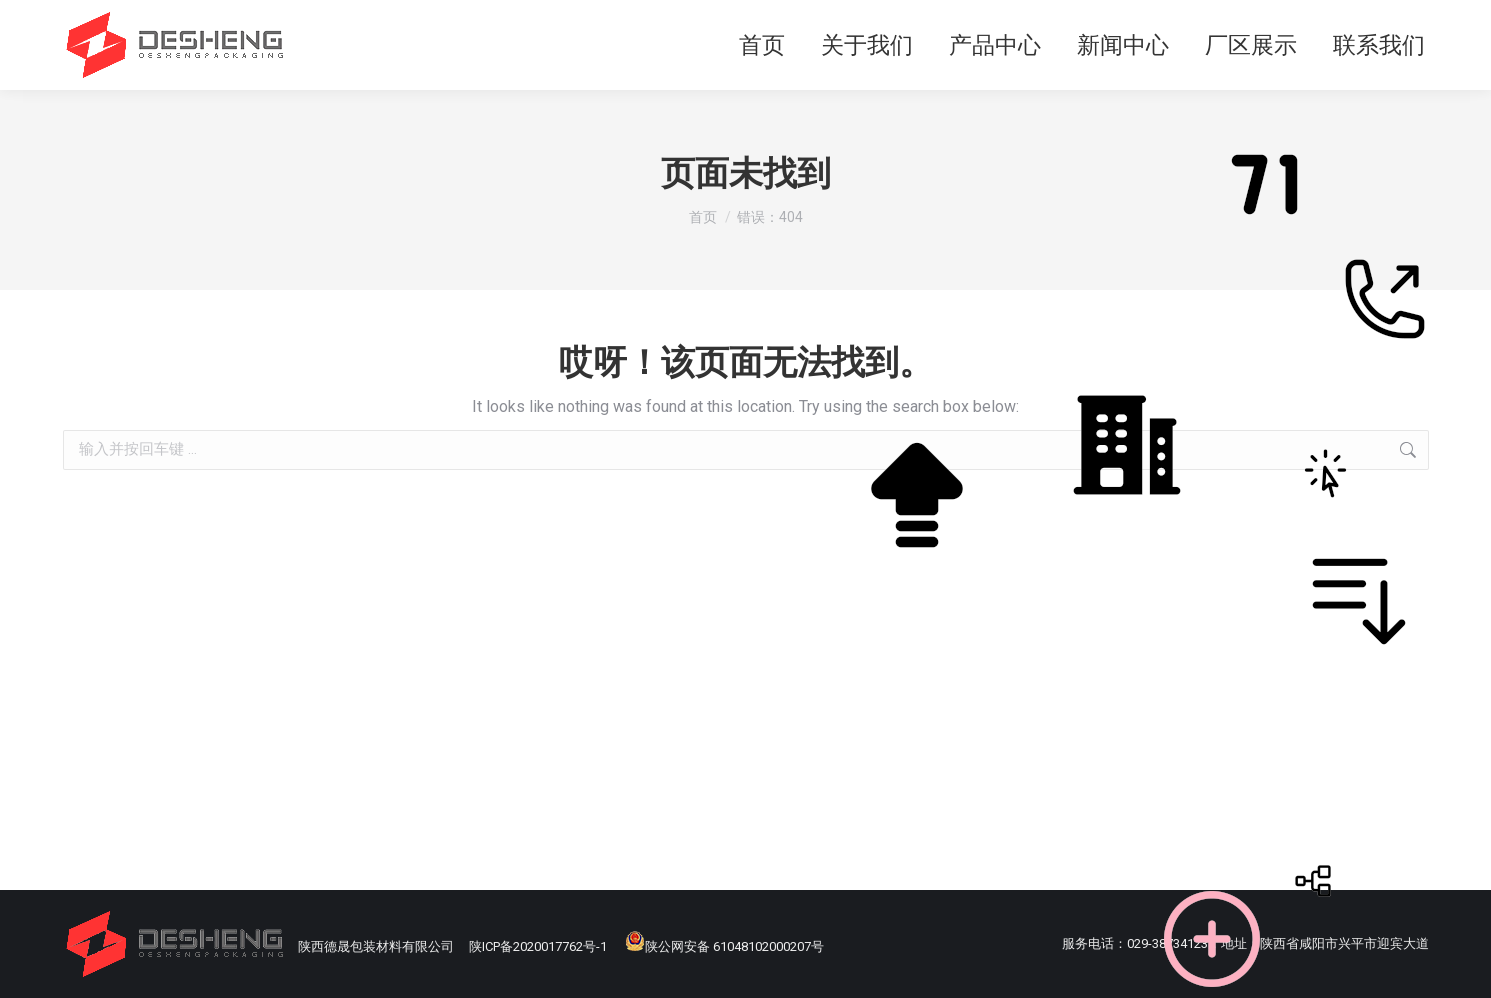 This screenshot has height=998, width=1491. I want to click on indicates item number 71 in a list or sequence, so click(1267, 184).